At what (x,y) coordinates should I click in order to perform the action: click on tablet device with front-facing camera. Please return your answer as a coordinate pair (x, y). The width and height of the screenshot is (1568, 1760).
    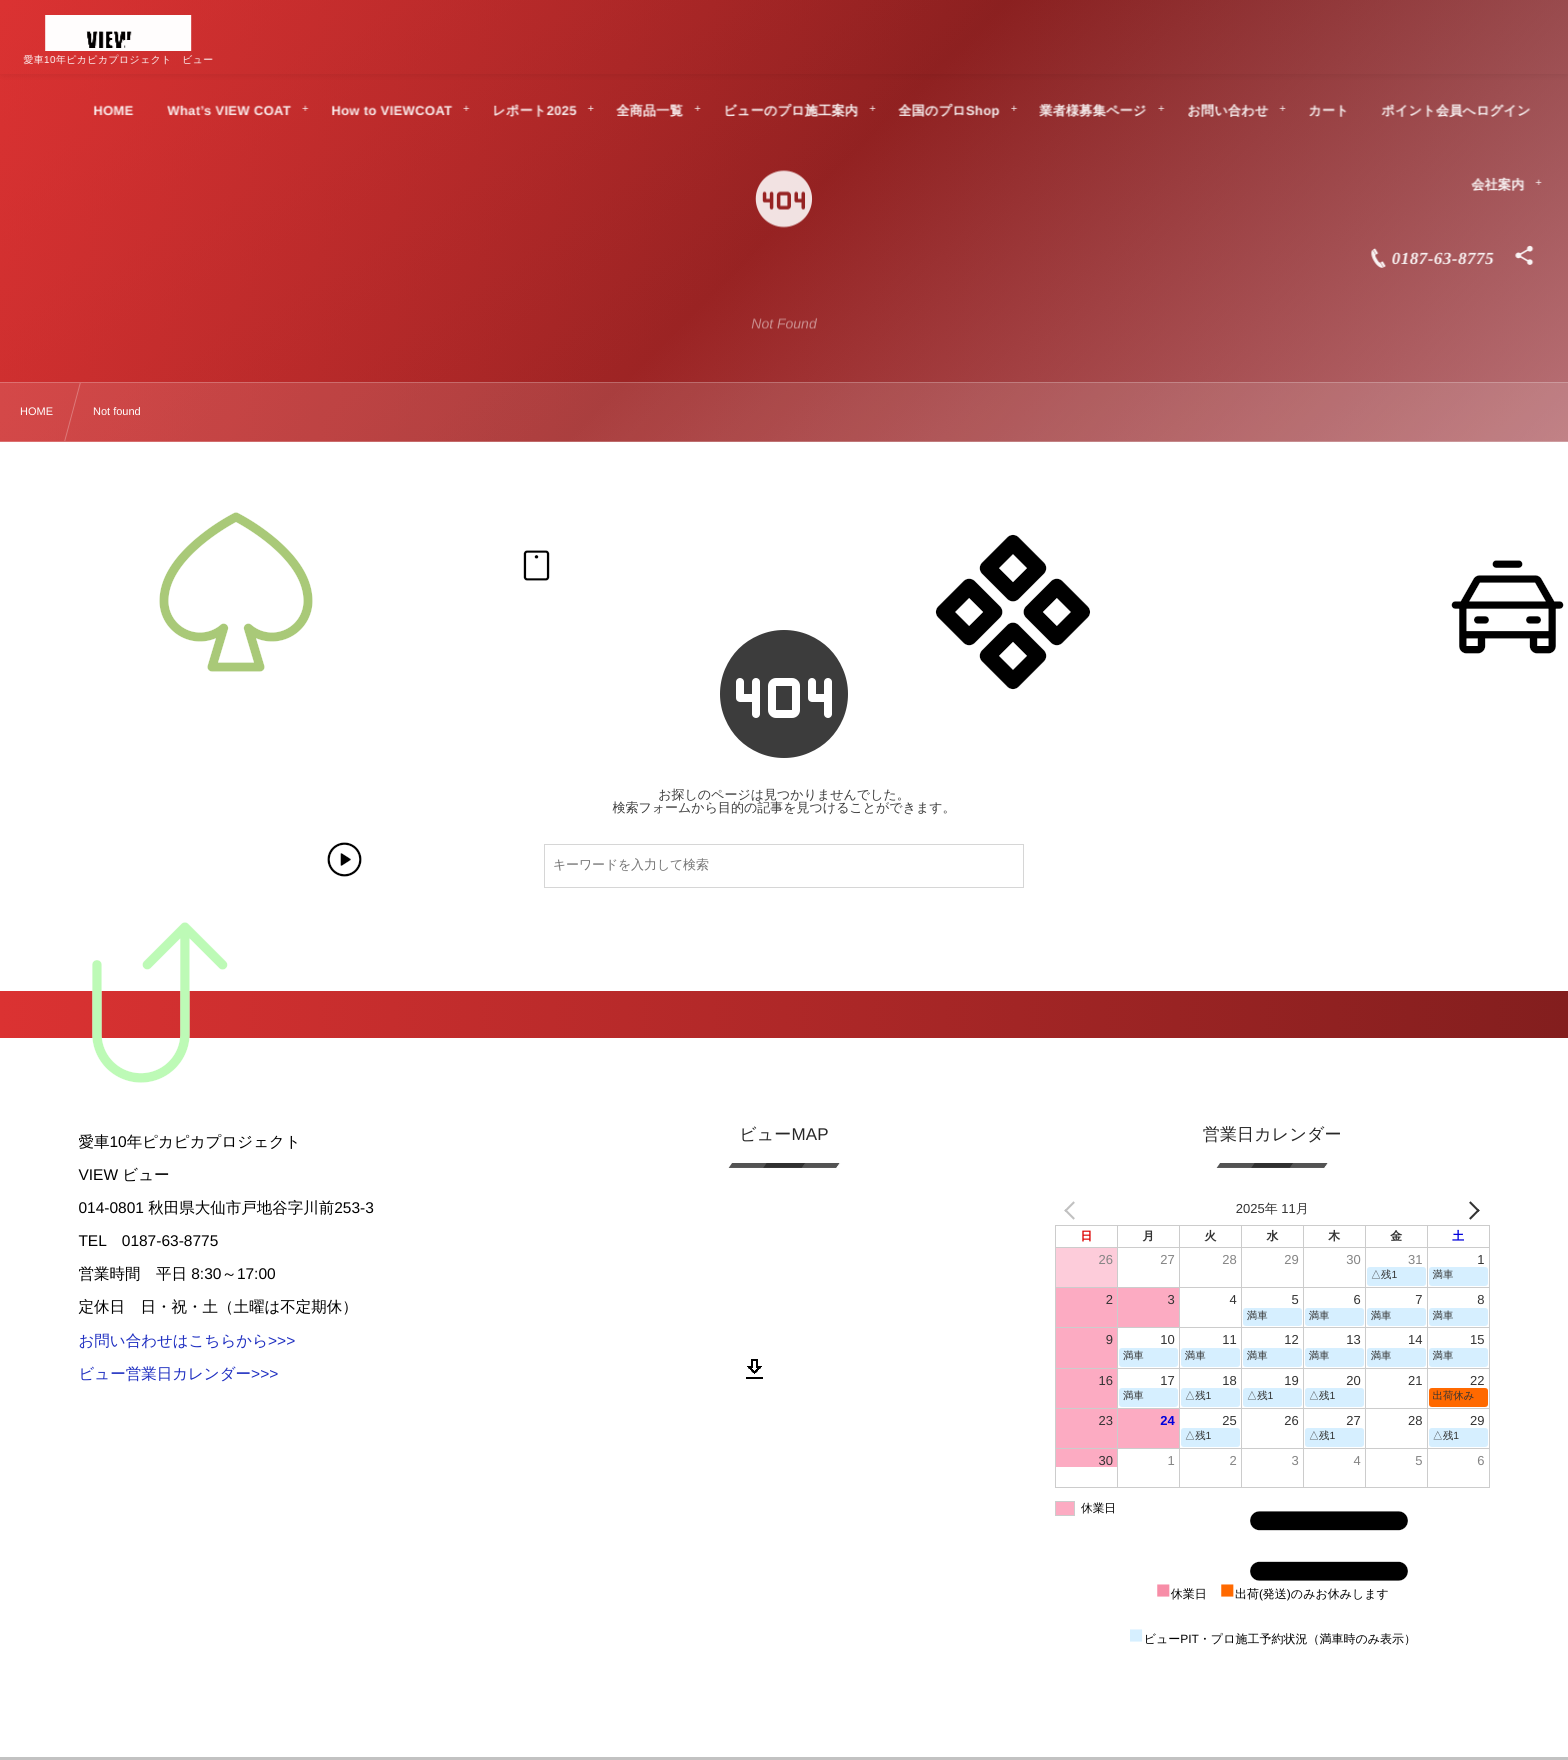
    Looking at the image, I should click on (536, 565).